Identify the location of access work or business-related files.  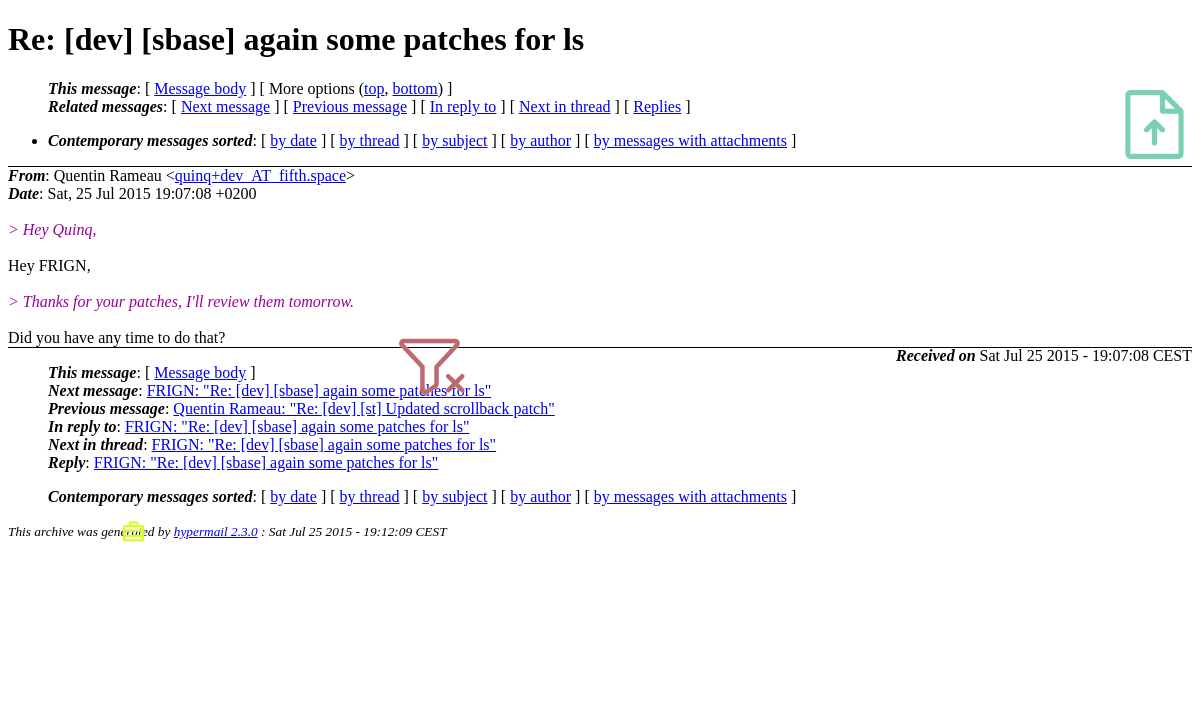
(133, 532).